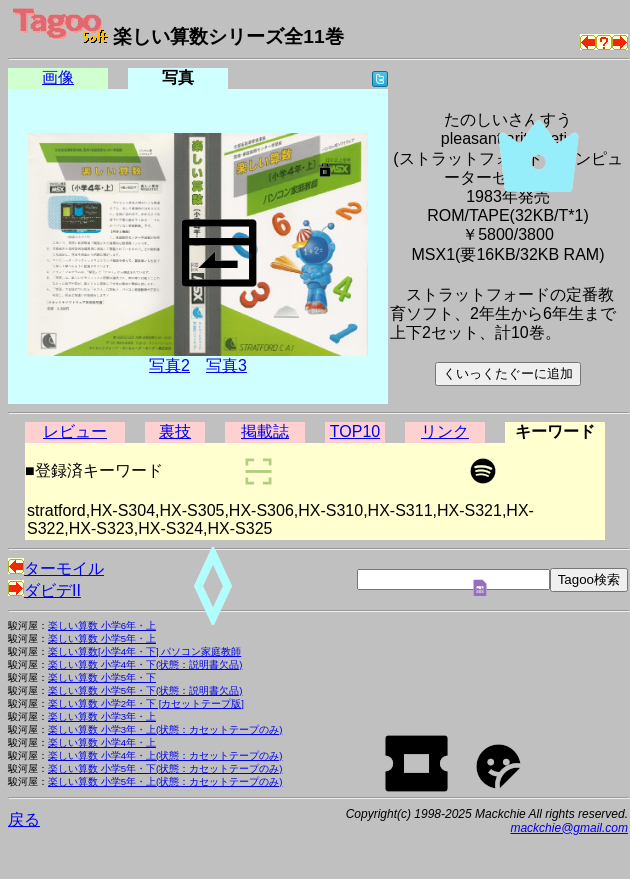  What do you see at coordinates (480, 588) in the screenshot?
I see `manage sim card settings` at bounding box center [480, 588].